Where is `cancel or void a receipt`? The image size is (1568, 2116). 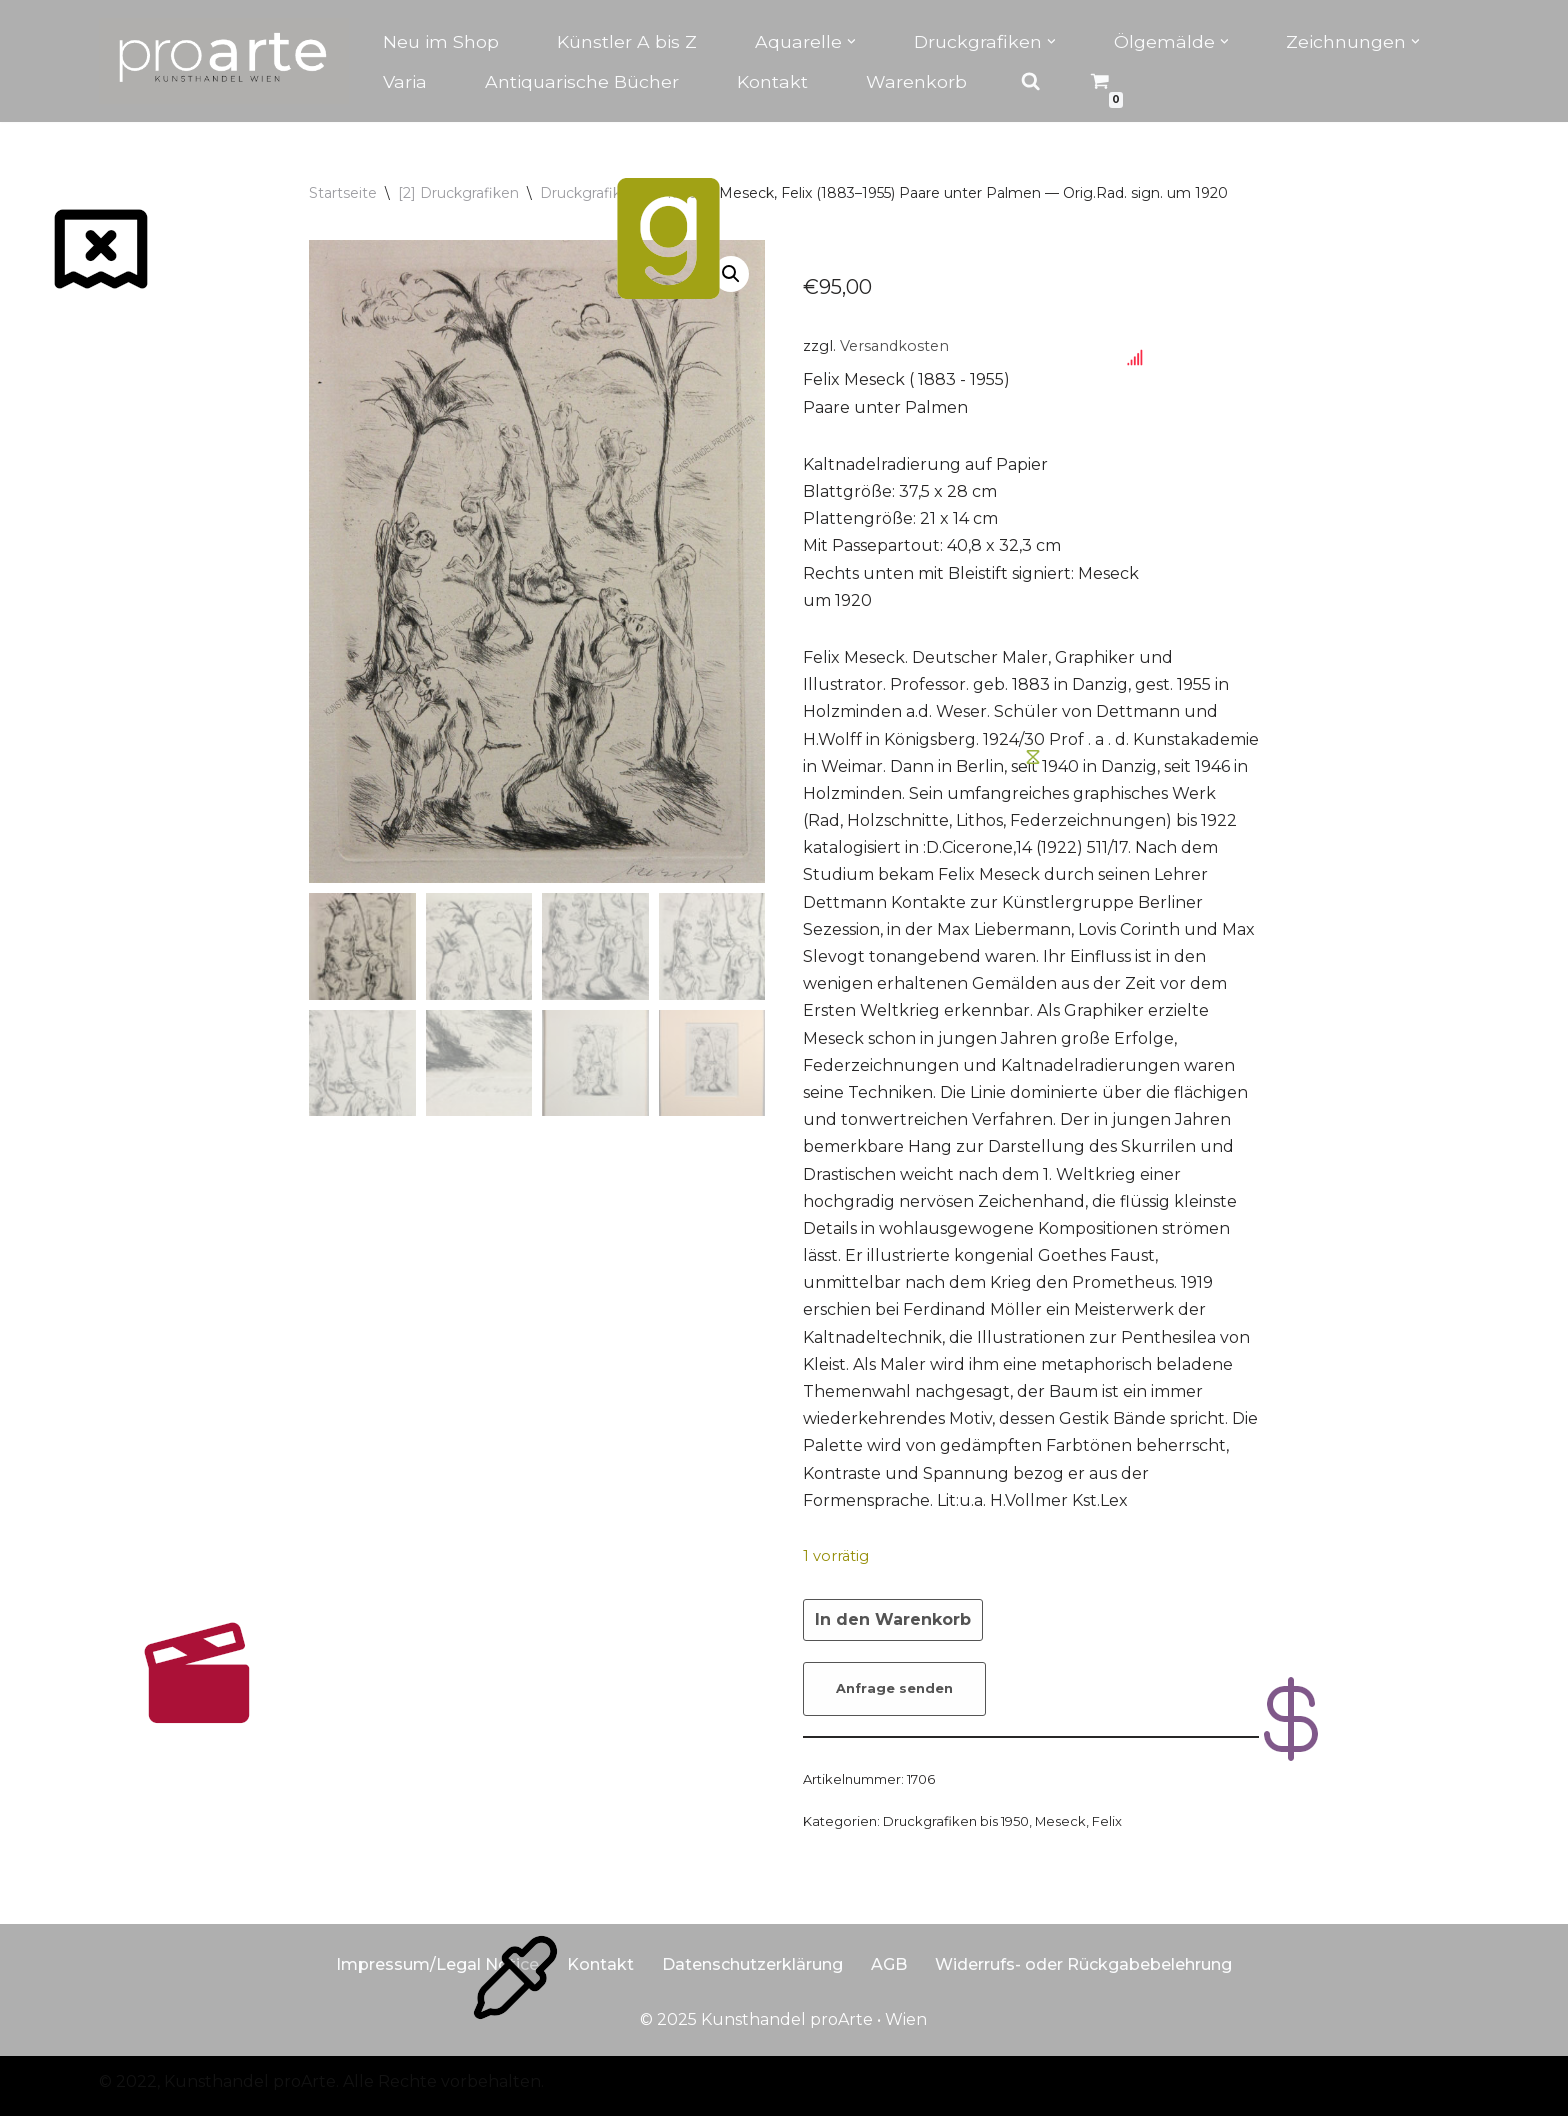 cancel or void a receipt is located at coordinates (101, 249).